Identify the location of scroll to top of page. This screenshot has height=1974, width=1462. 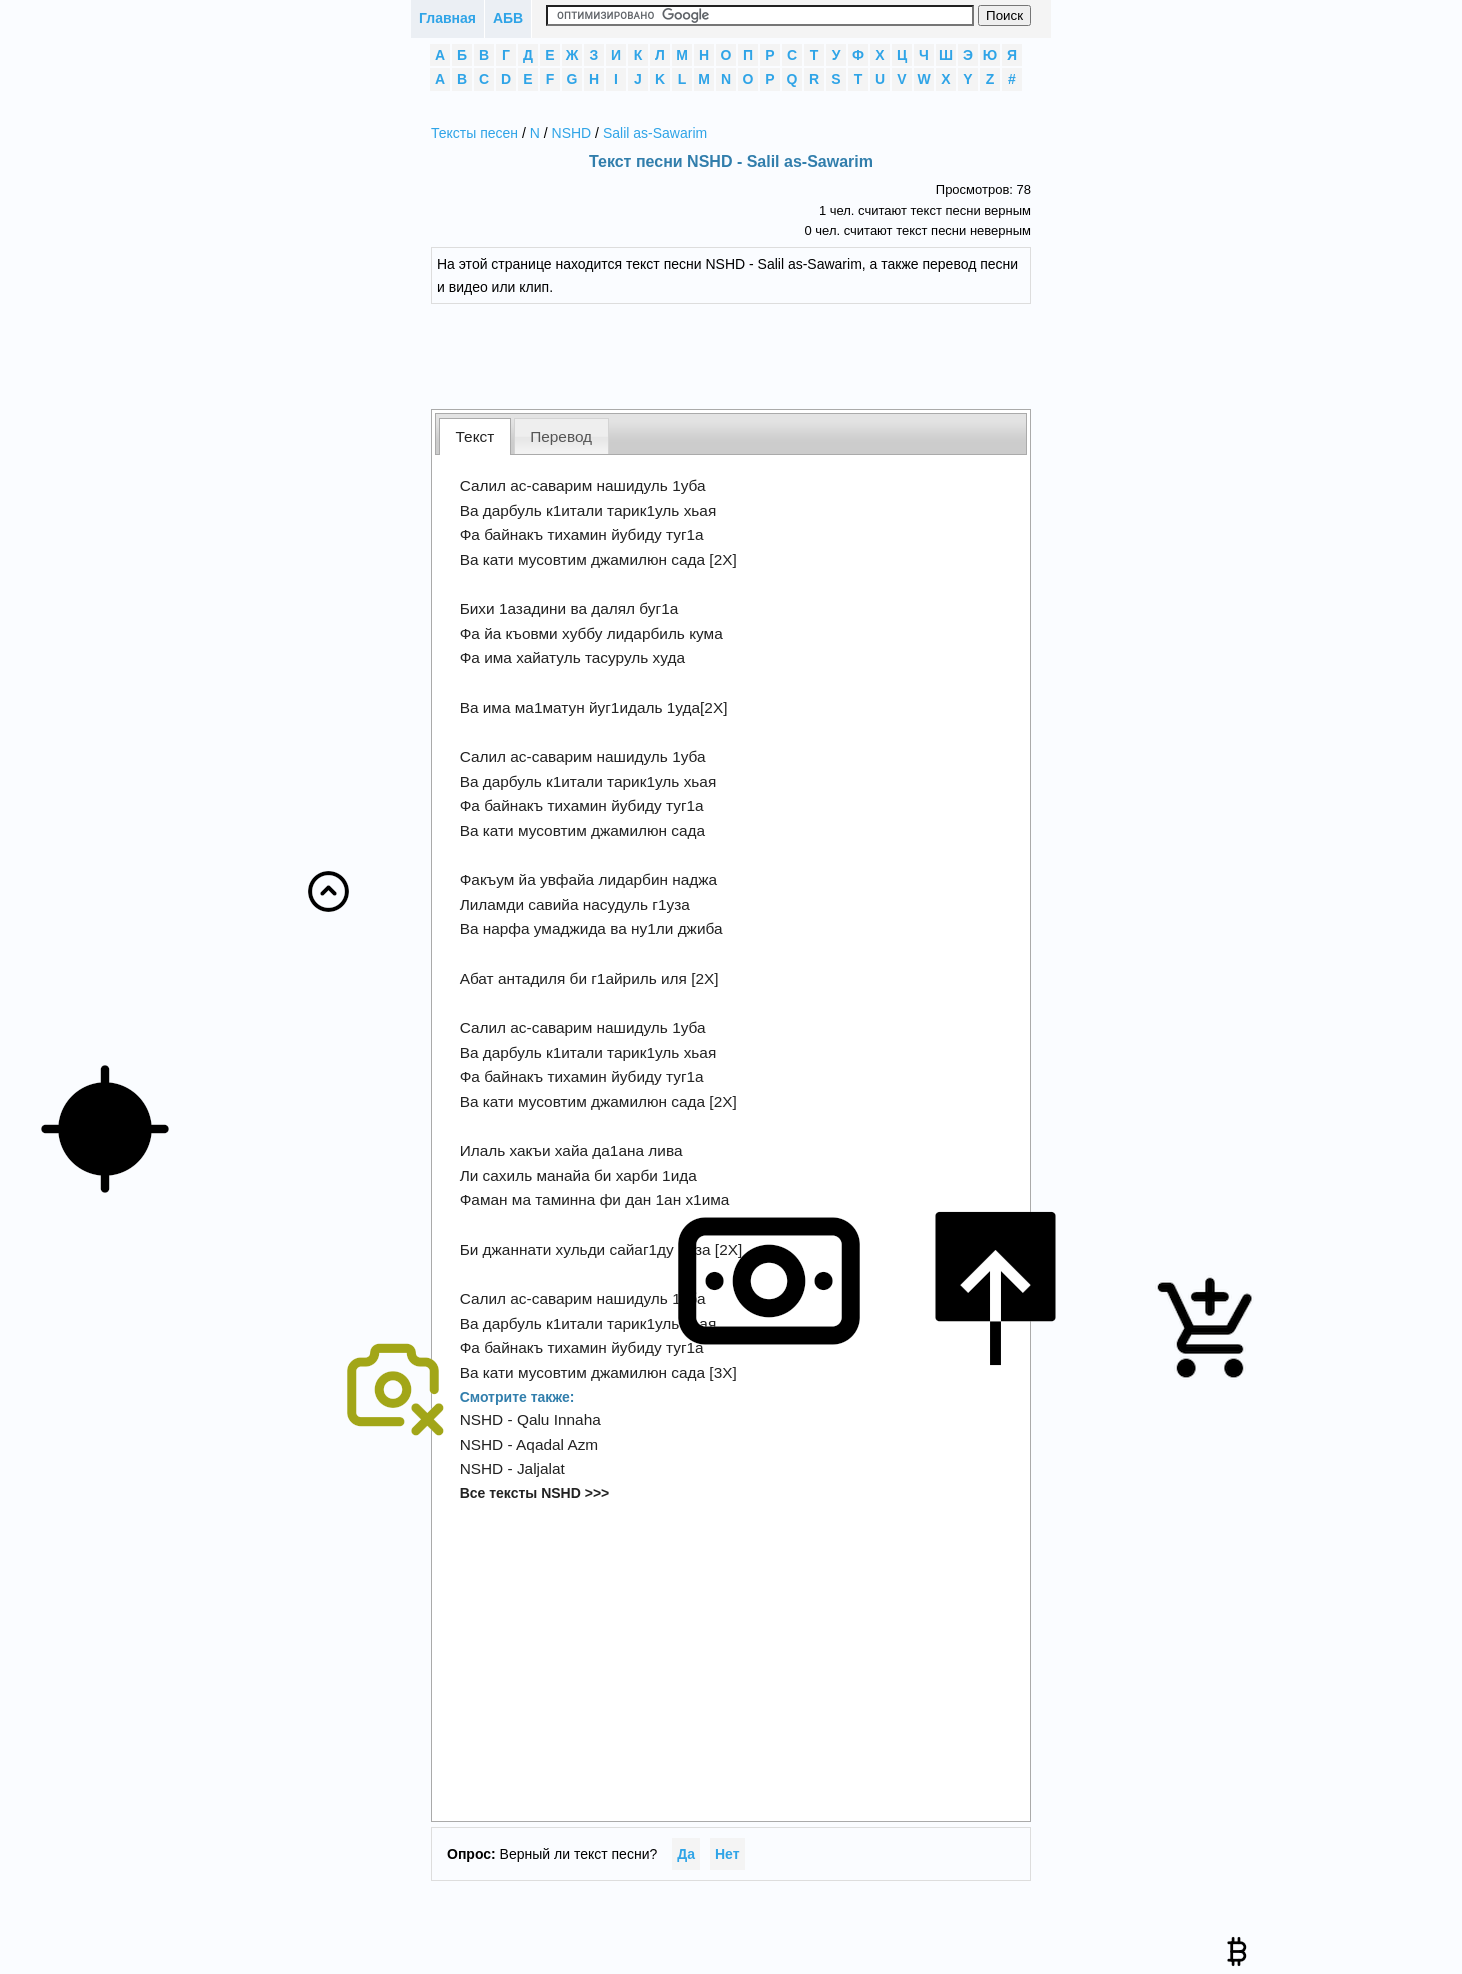
(328, 891).